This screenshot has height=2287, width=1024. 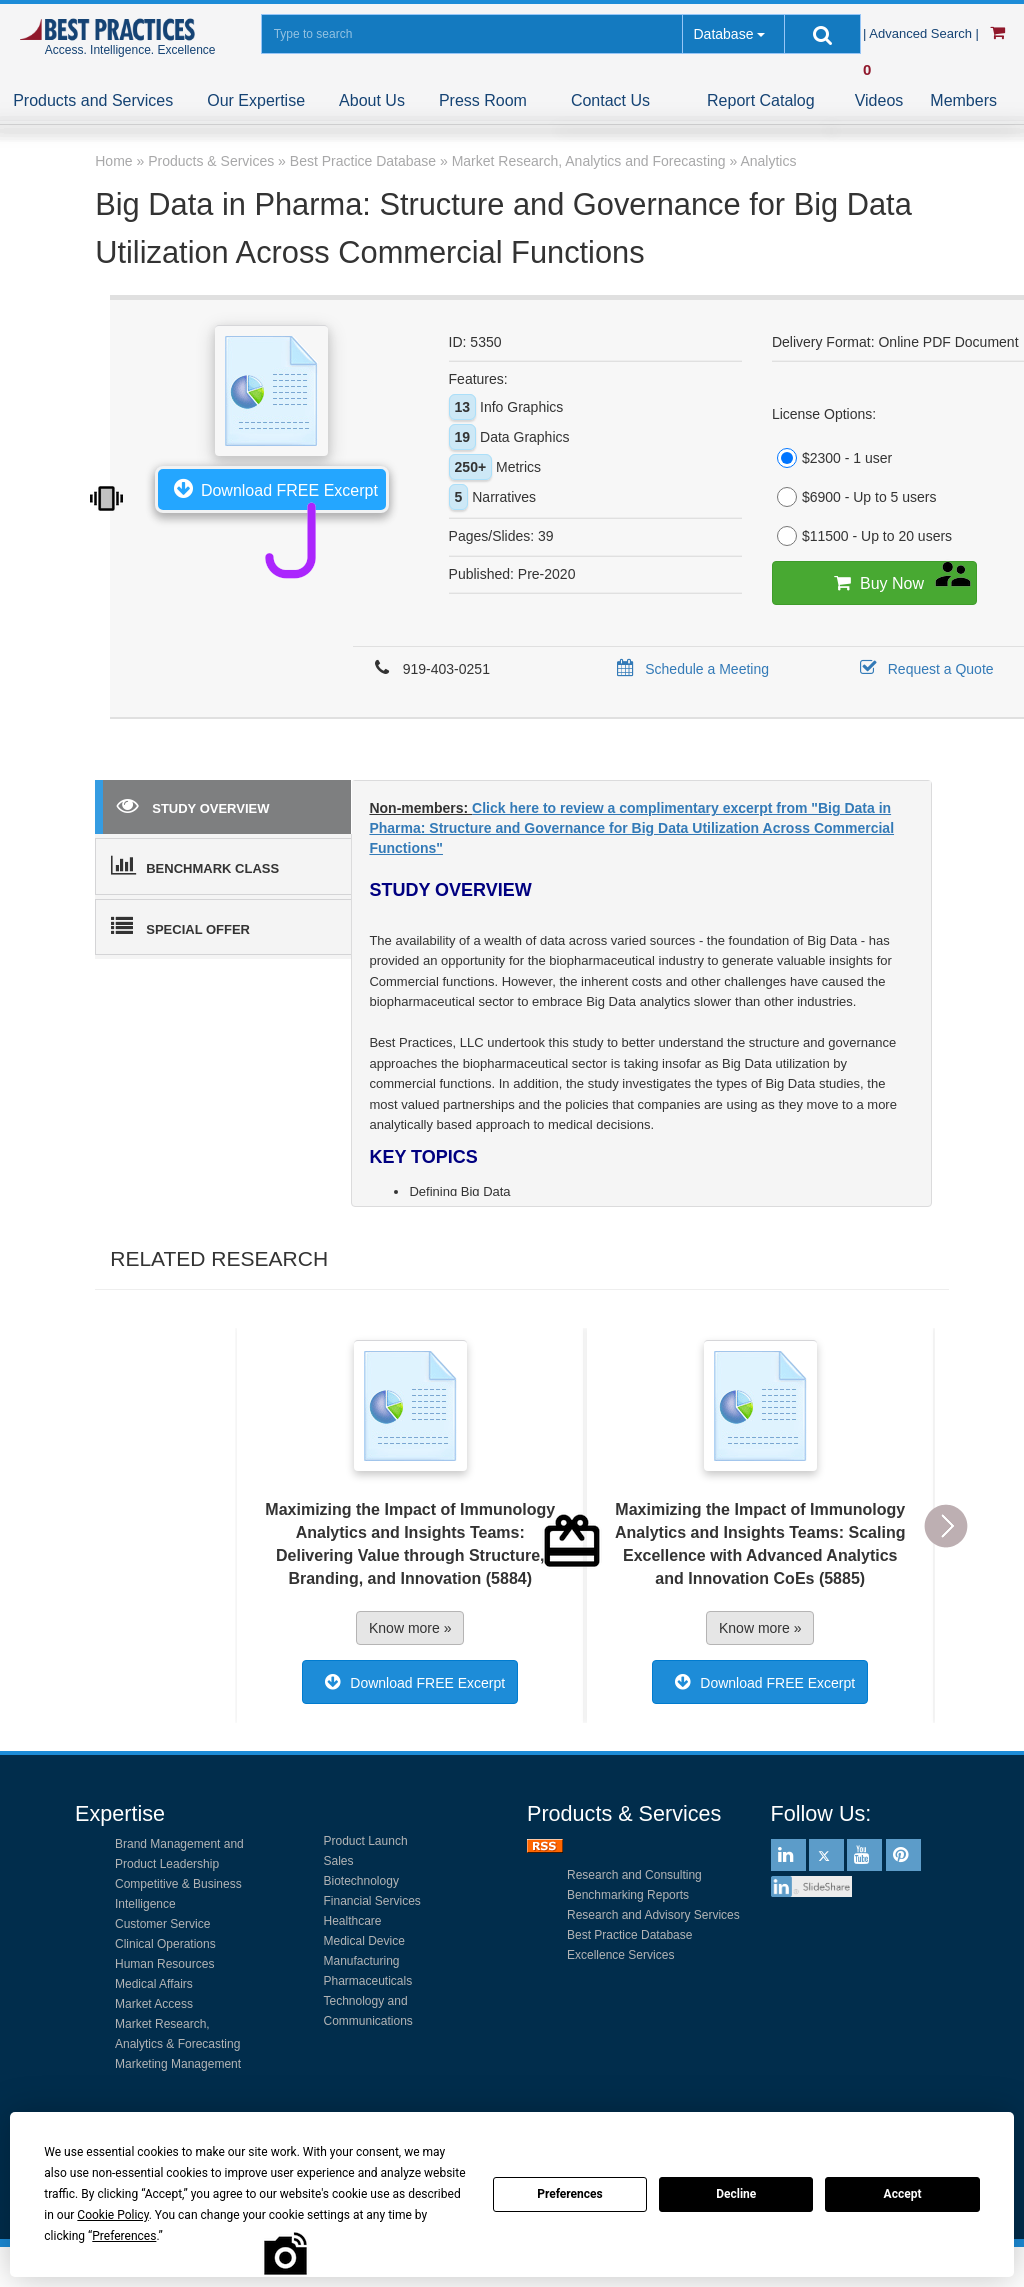 I want to click on redeem a gift card, so click(x=572, y=1542).